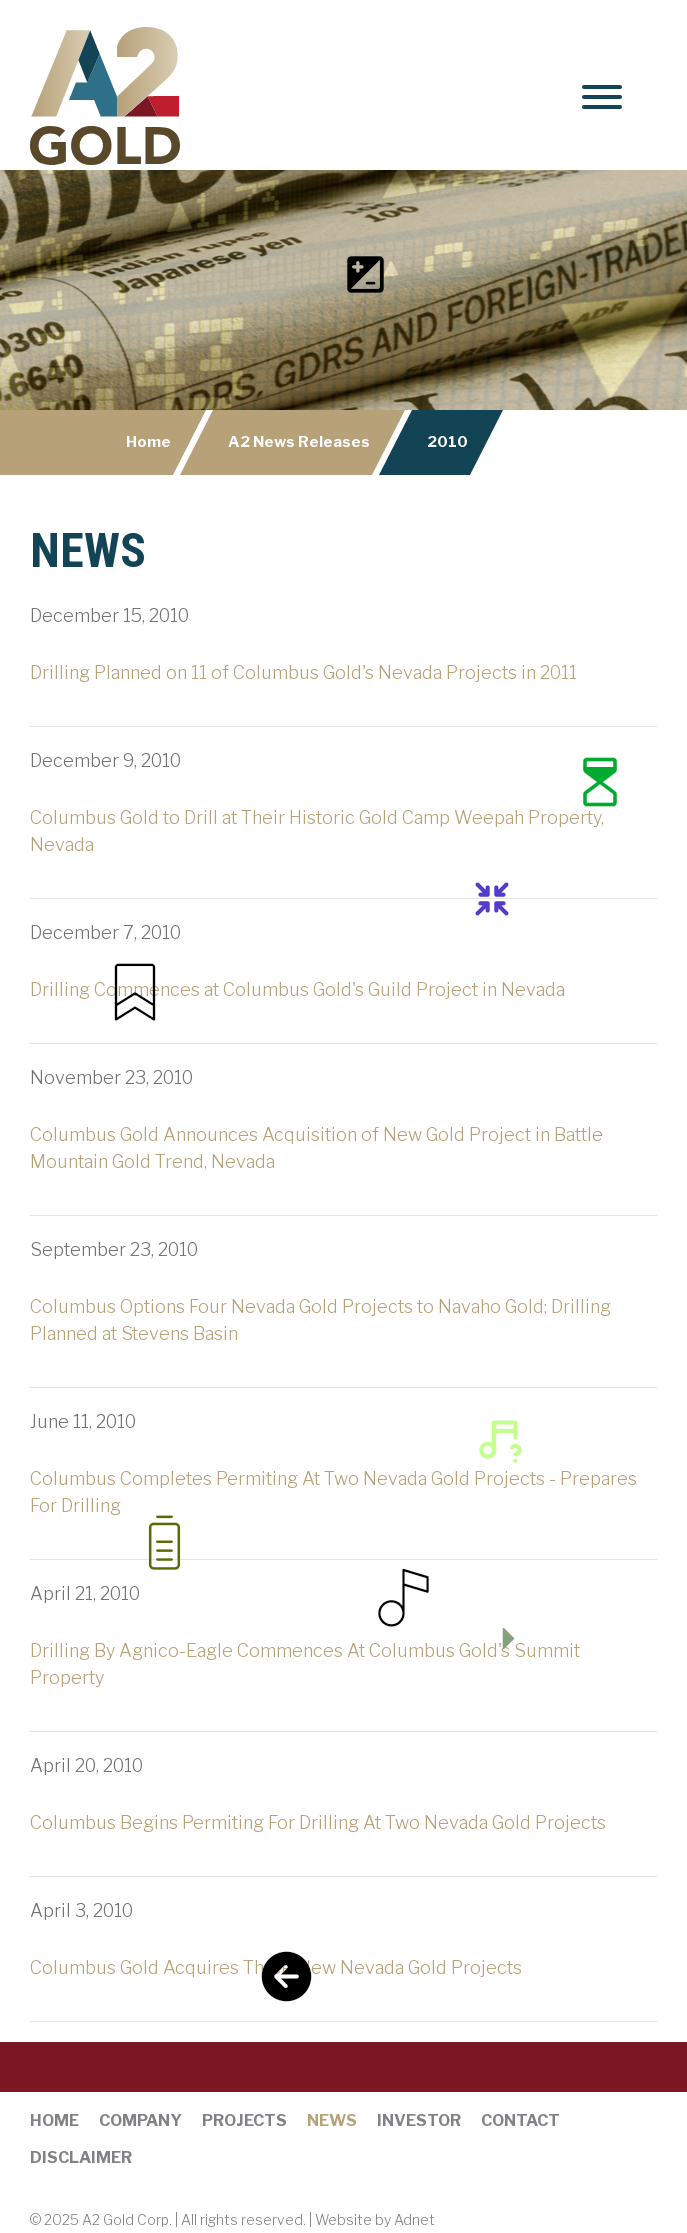 The width and height of the screenshot is (687, 2233). Describe the element at coordinates (600, 782) in the screenshot. I see `indicates a process just started with most time remaining` at that location.